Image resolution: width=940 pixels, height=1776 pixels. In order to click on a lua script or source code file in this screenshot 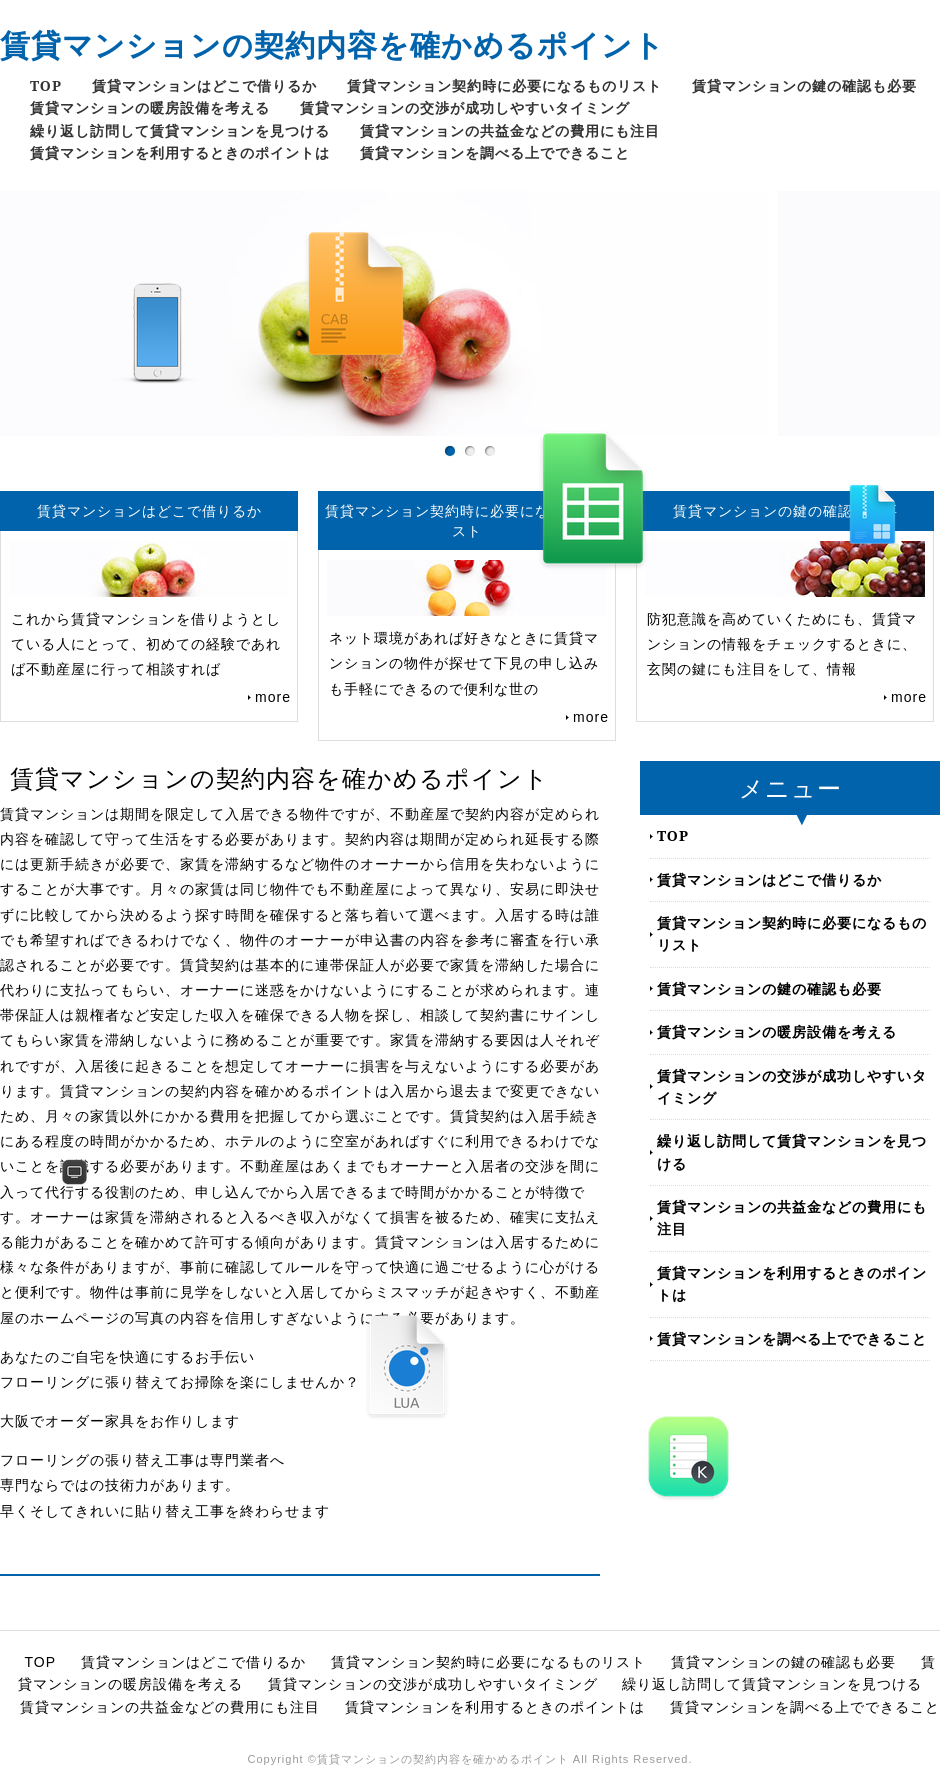, I will do `click(407, 1367)`.